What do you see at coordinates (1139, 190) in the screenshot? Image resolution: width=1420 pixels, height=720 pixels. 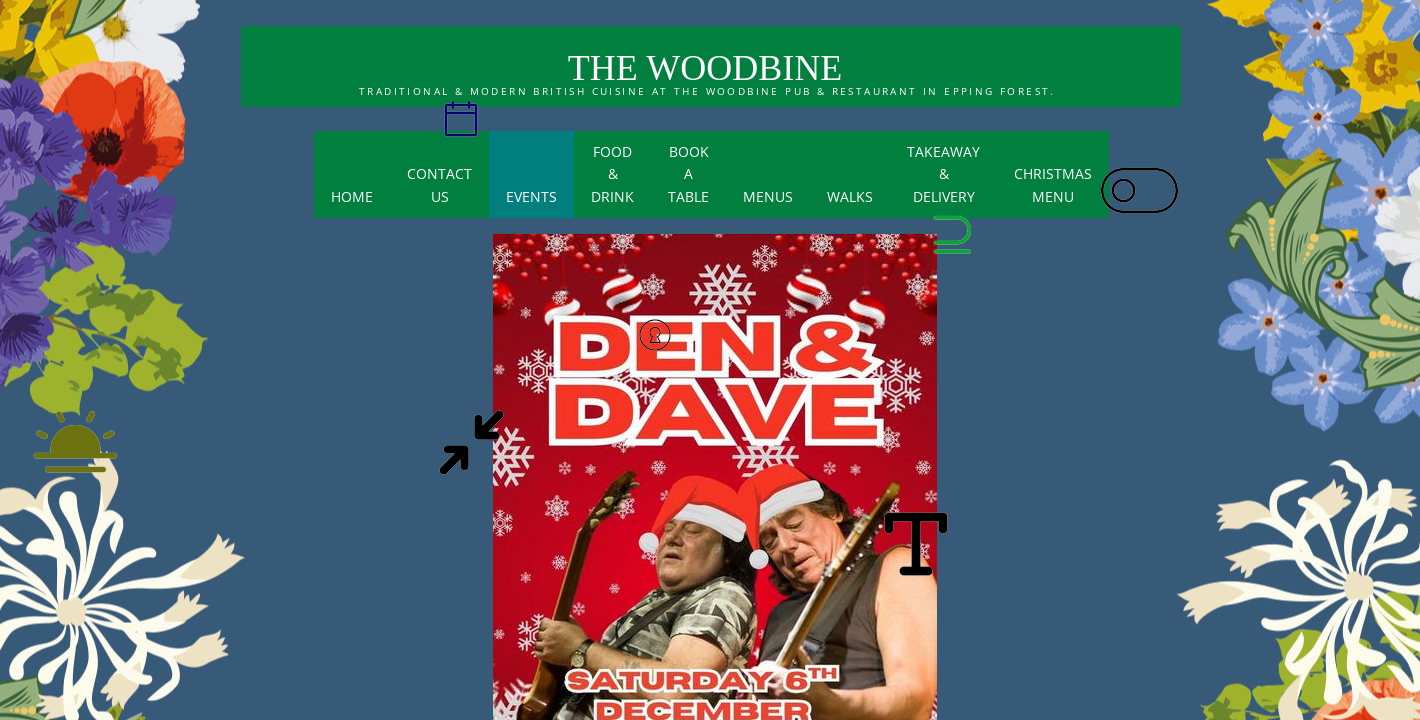 I see `toggle switch in off position` at bounding box center [1139, 190].